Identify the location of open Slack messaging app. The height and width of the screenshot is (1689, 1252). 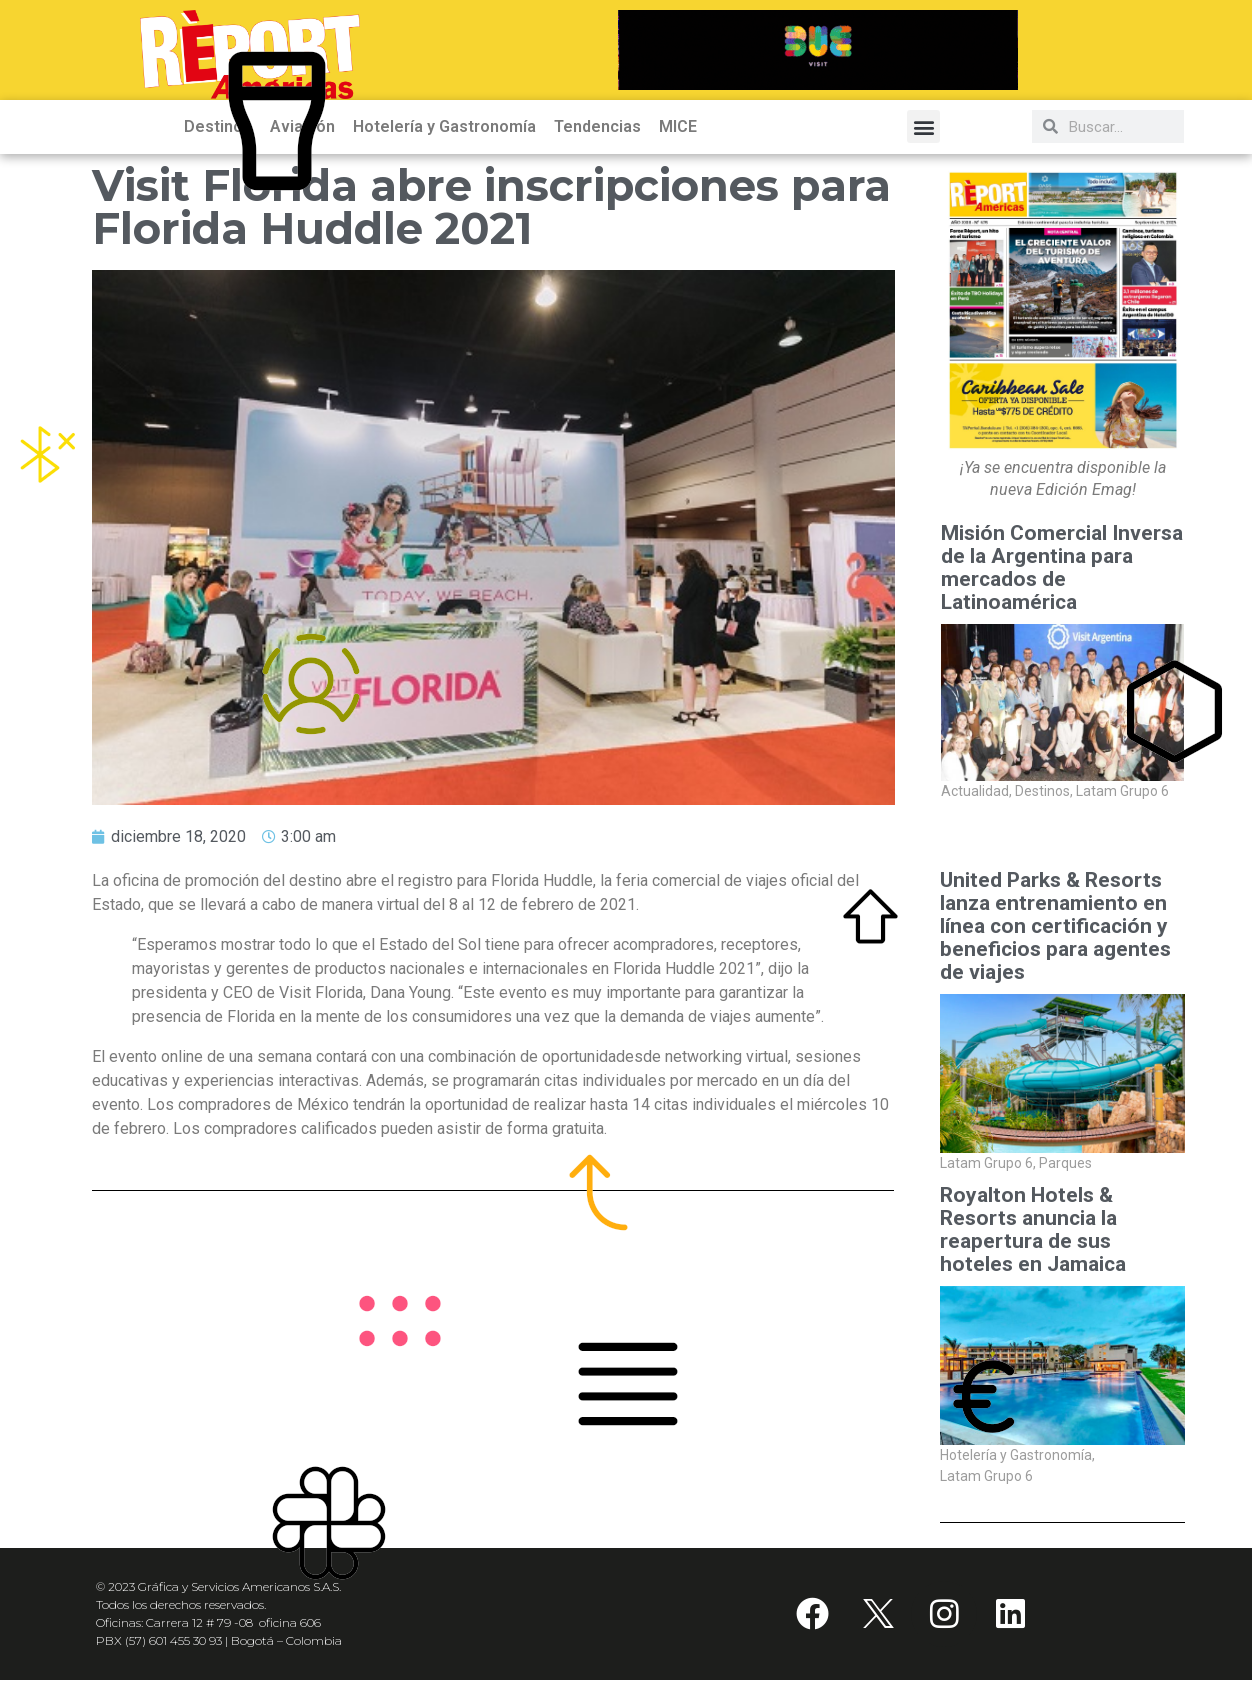
(329, 1523).